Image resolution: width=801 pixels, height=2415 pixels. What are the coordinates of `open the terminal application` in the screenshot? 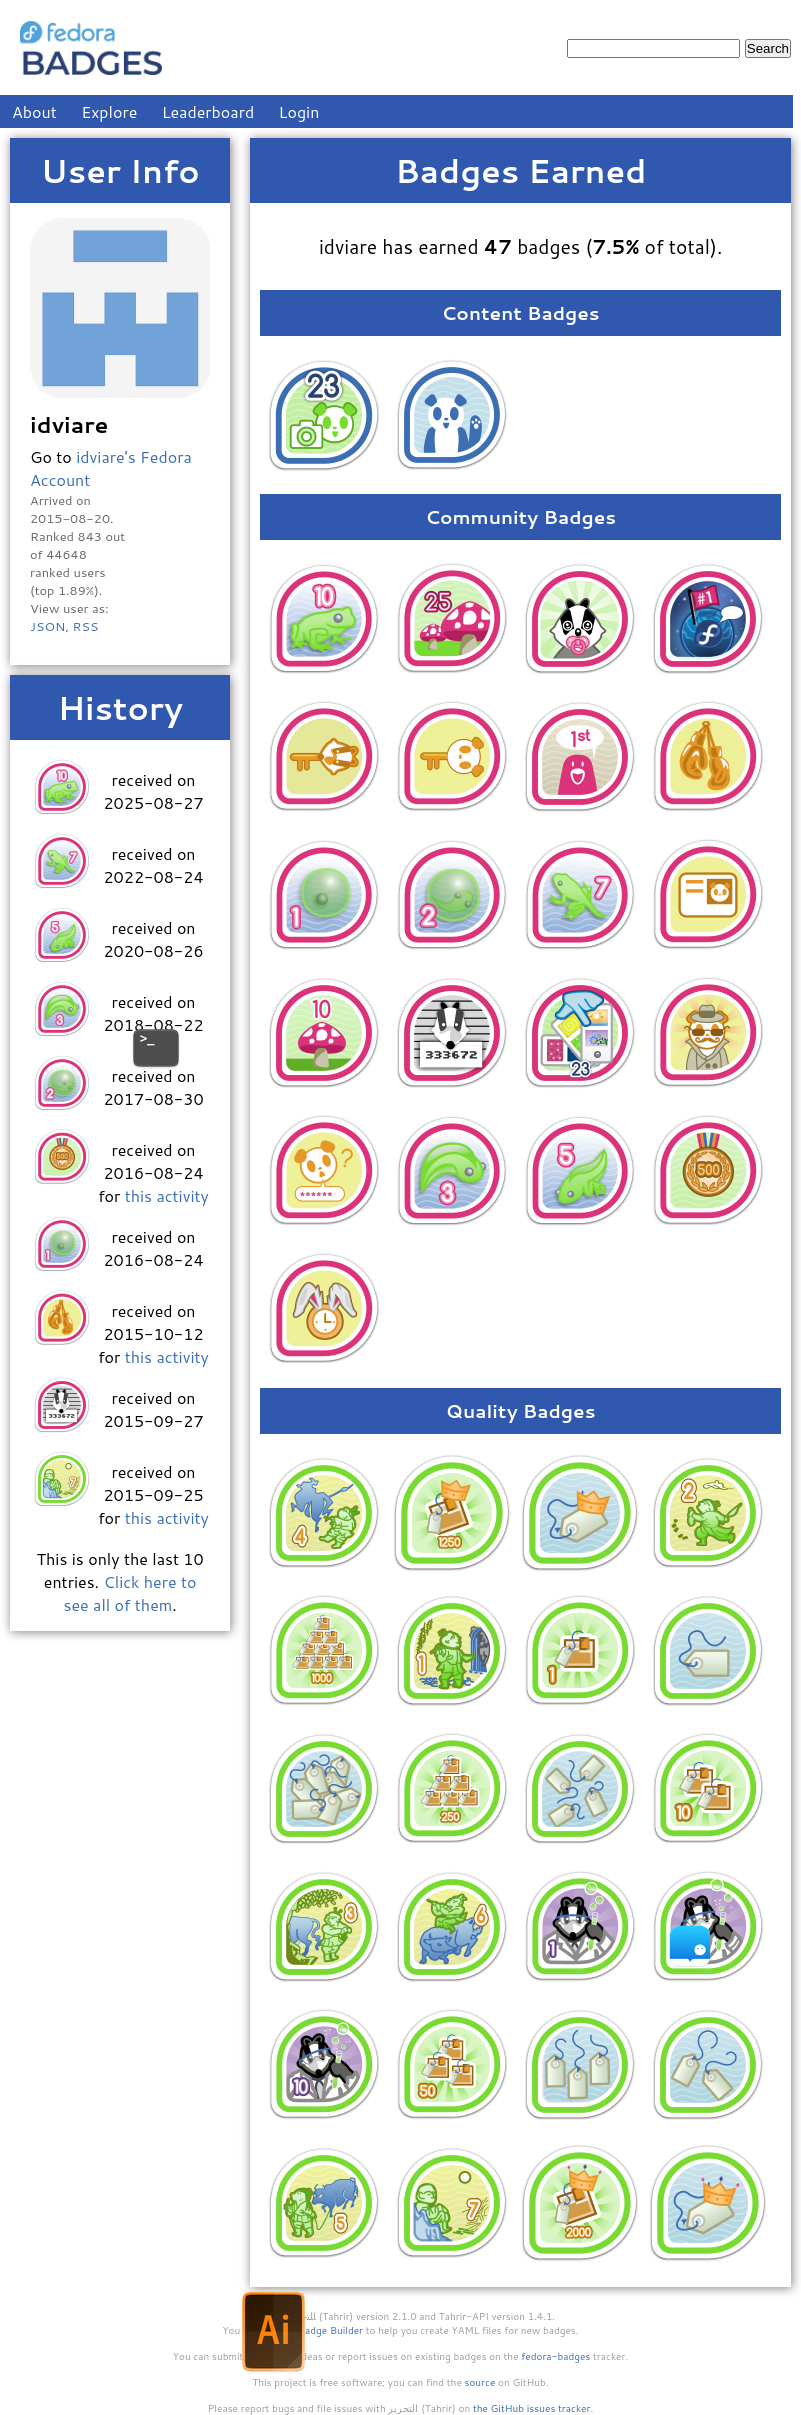 It's located at (156, 1048).